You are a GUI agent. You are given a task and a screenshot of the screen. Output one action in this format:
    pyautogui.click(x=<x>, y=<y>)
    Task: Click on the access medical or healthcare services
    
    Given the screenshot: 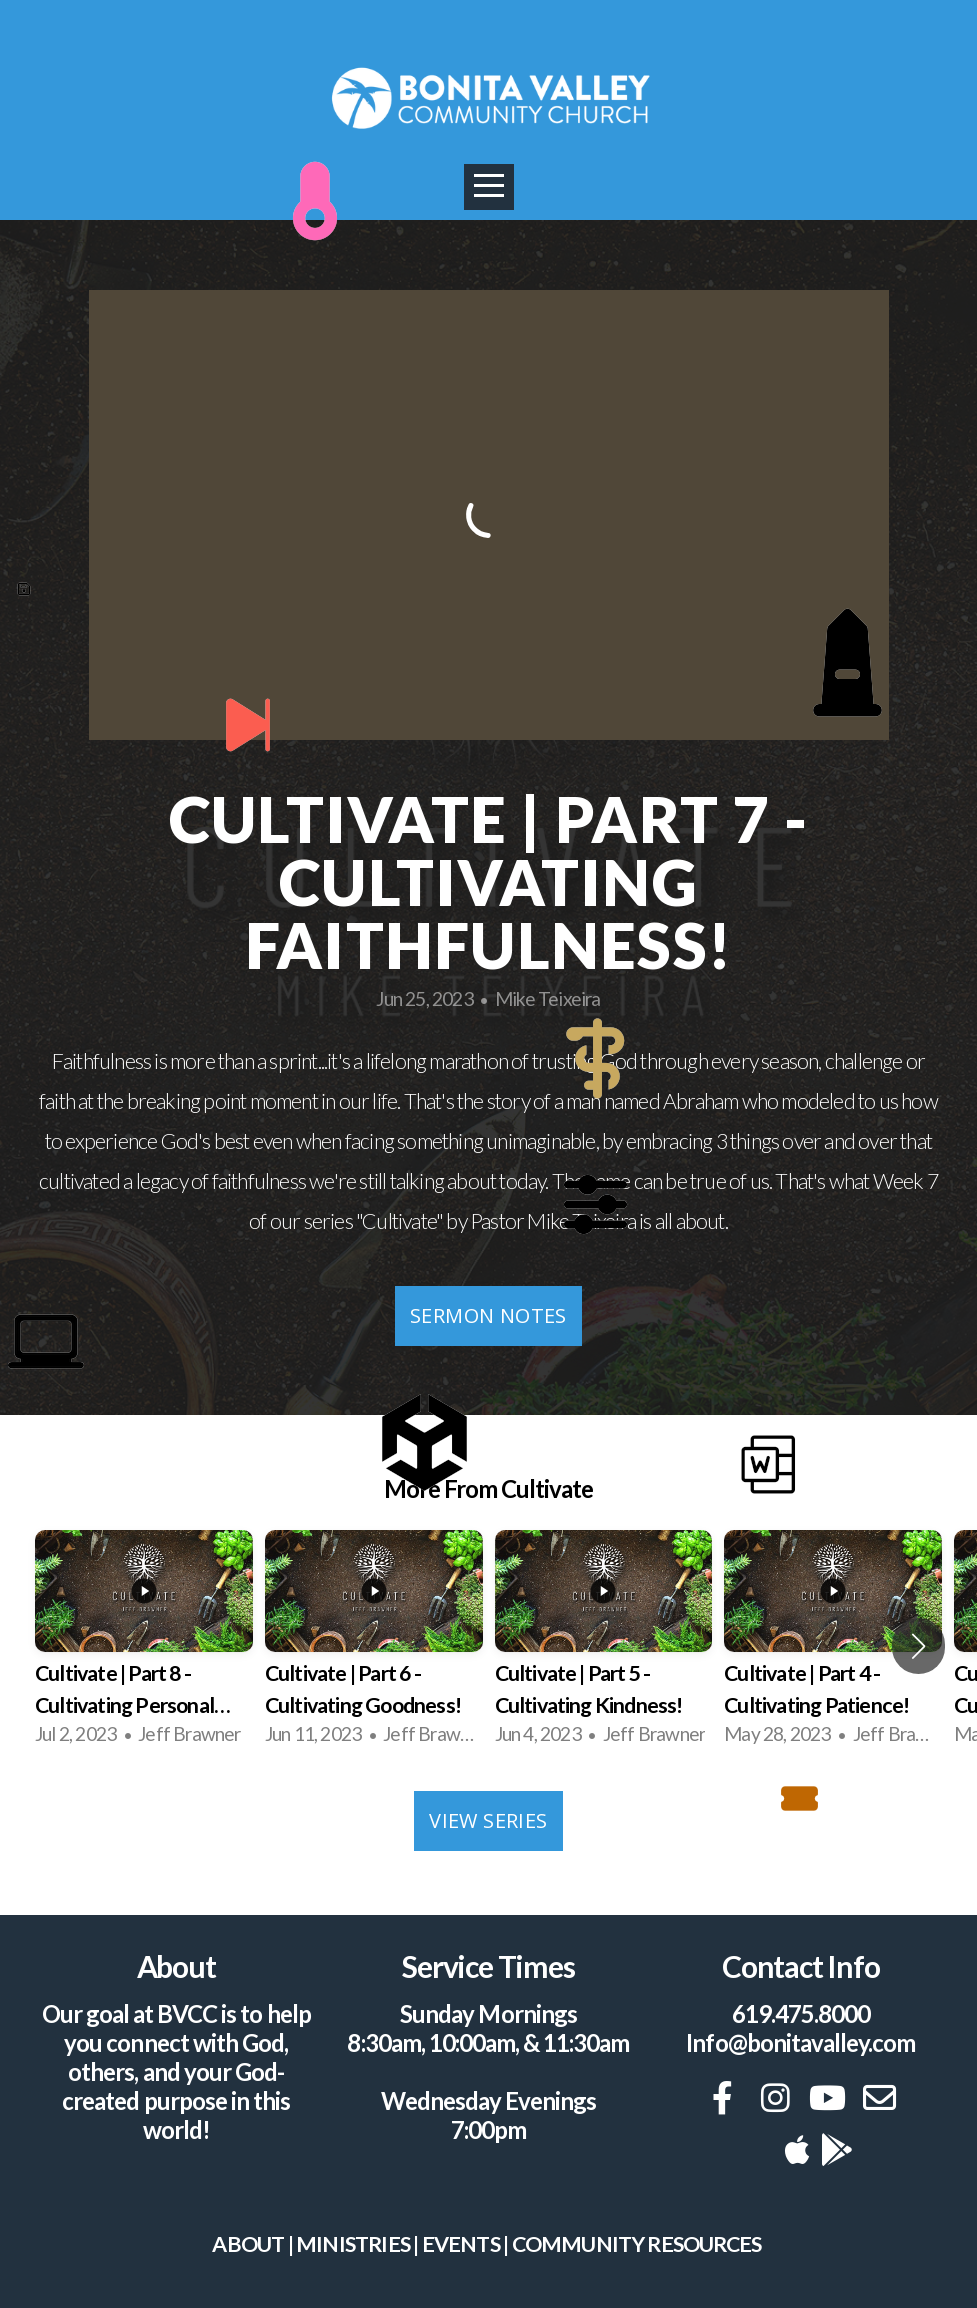 What is the action you would take?
    pyautogui.click(x=597, y=1058)
    